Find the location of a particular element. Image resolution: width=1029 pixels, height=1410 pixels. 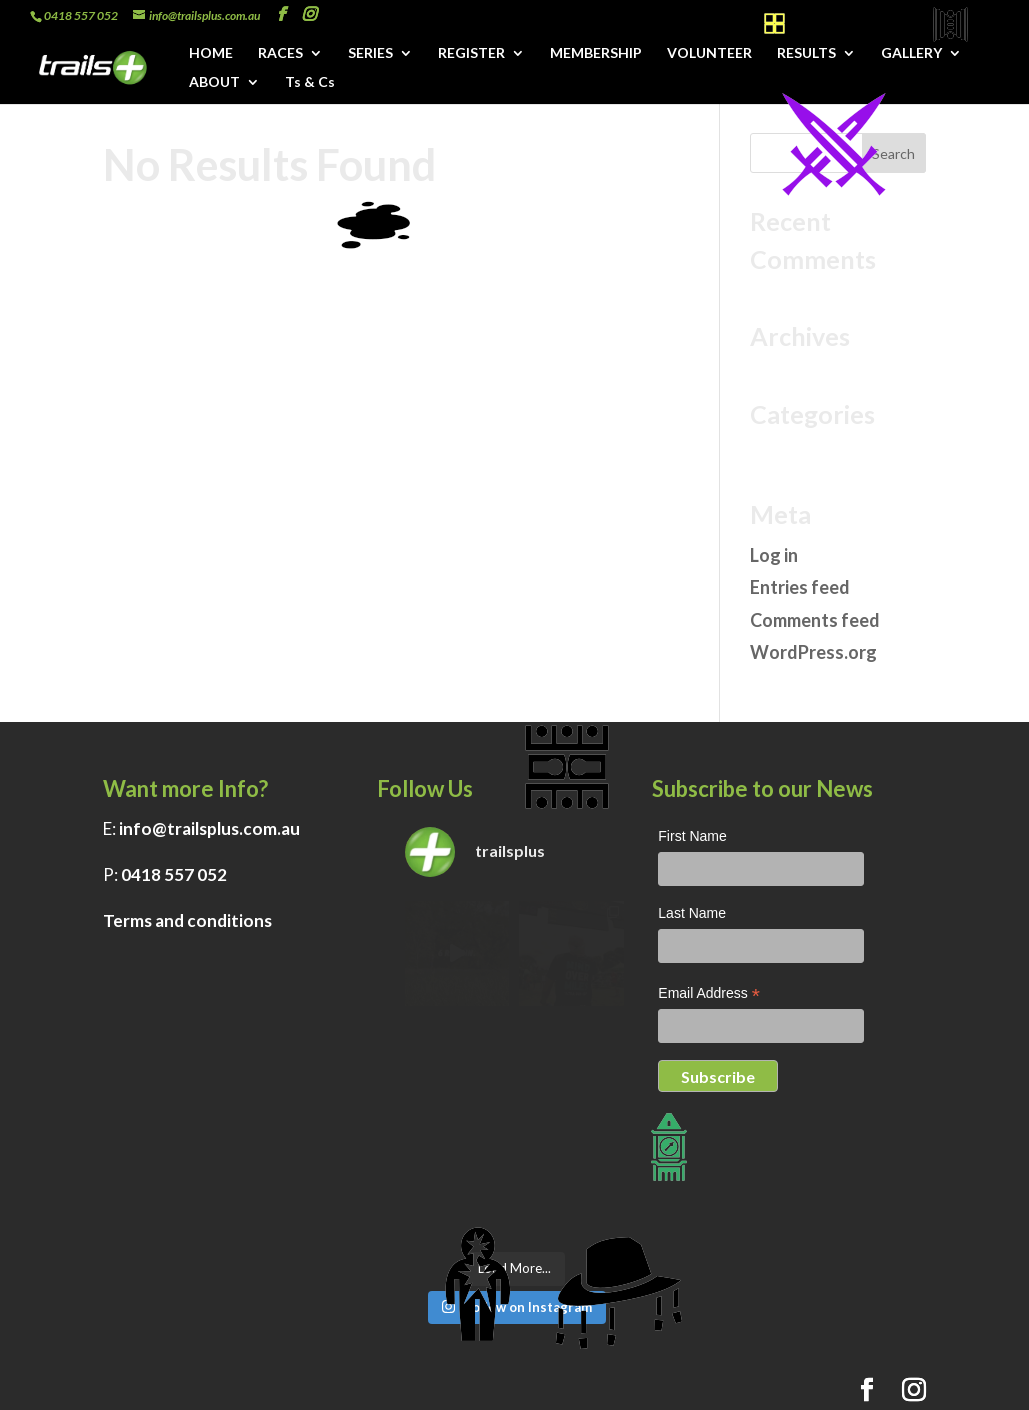

accordion or bellows instrument in a music game is located at coordinates (950, 24).